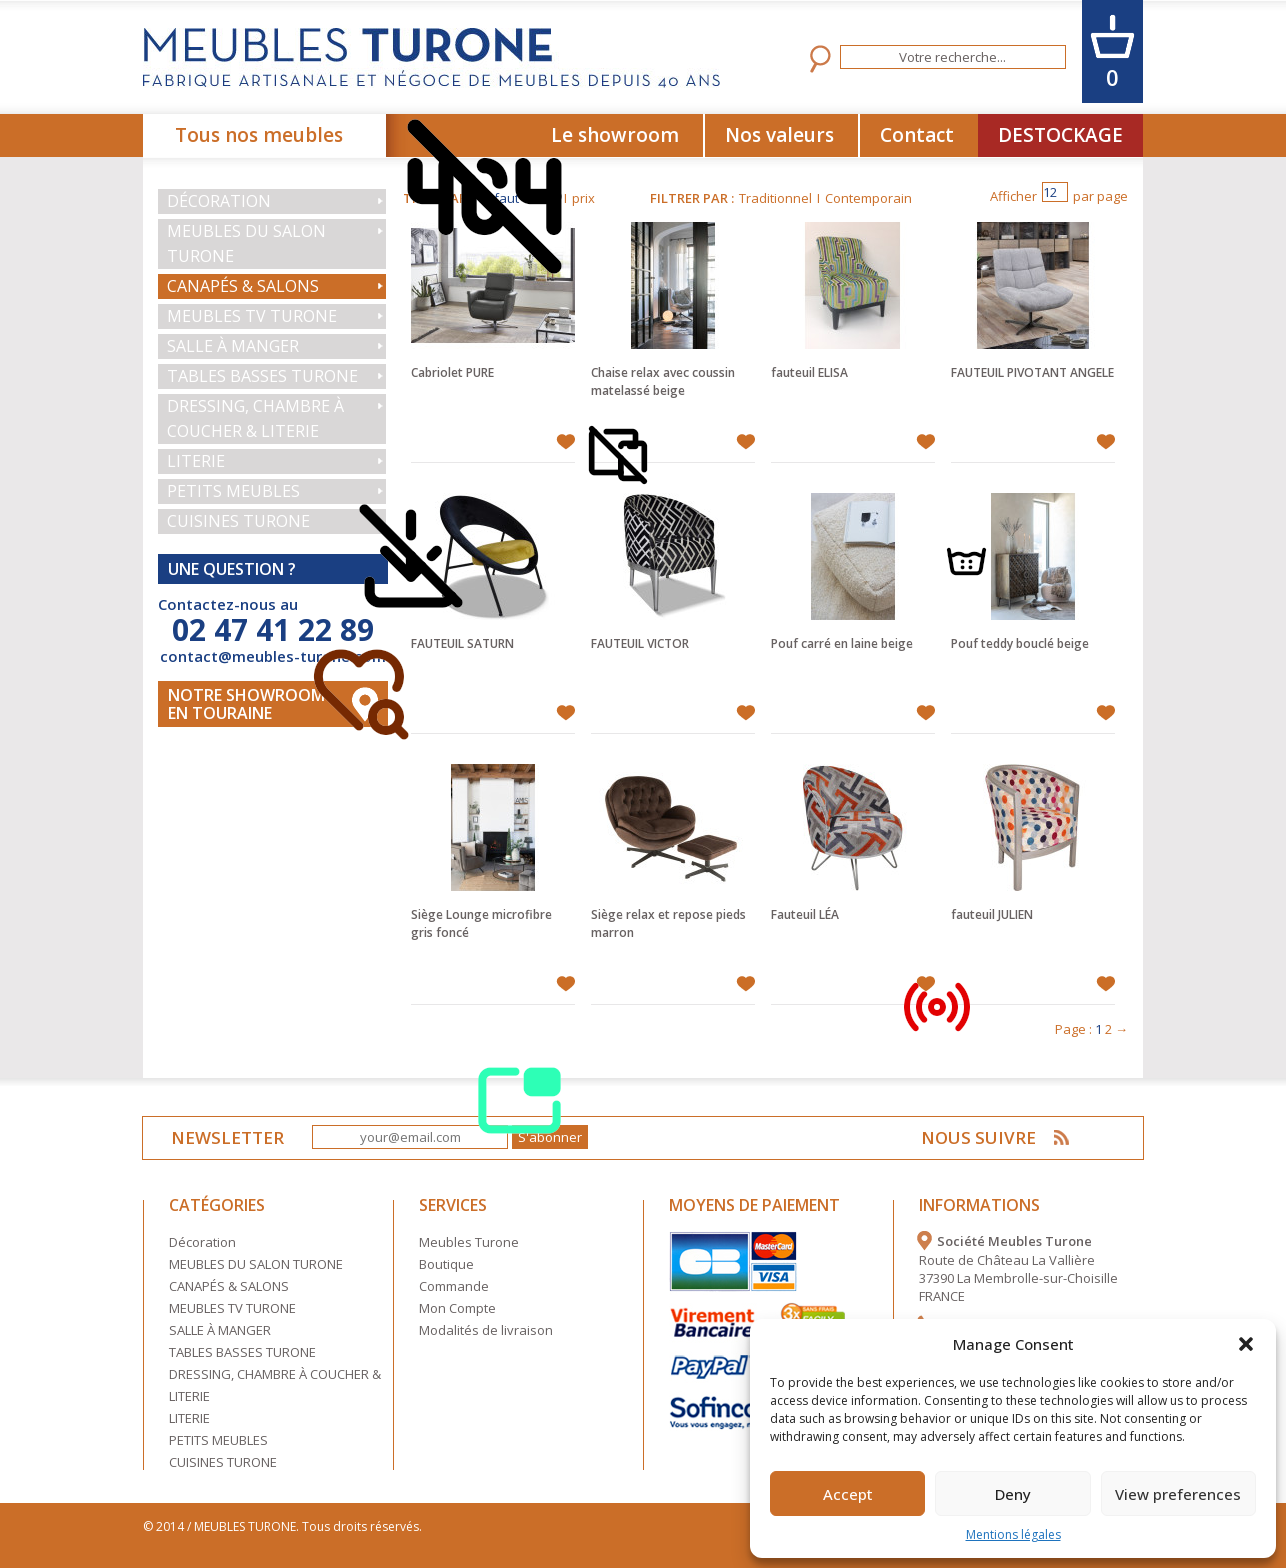 This screenshot has width=1286, height=1568. Describe the element at coordinates (411, 556) in the screenshot. I see `download unavailable or disabled` at that location.